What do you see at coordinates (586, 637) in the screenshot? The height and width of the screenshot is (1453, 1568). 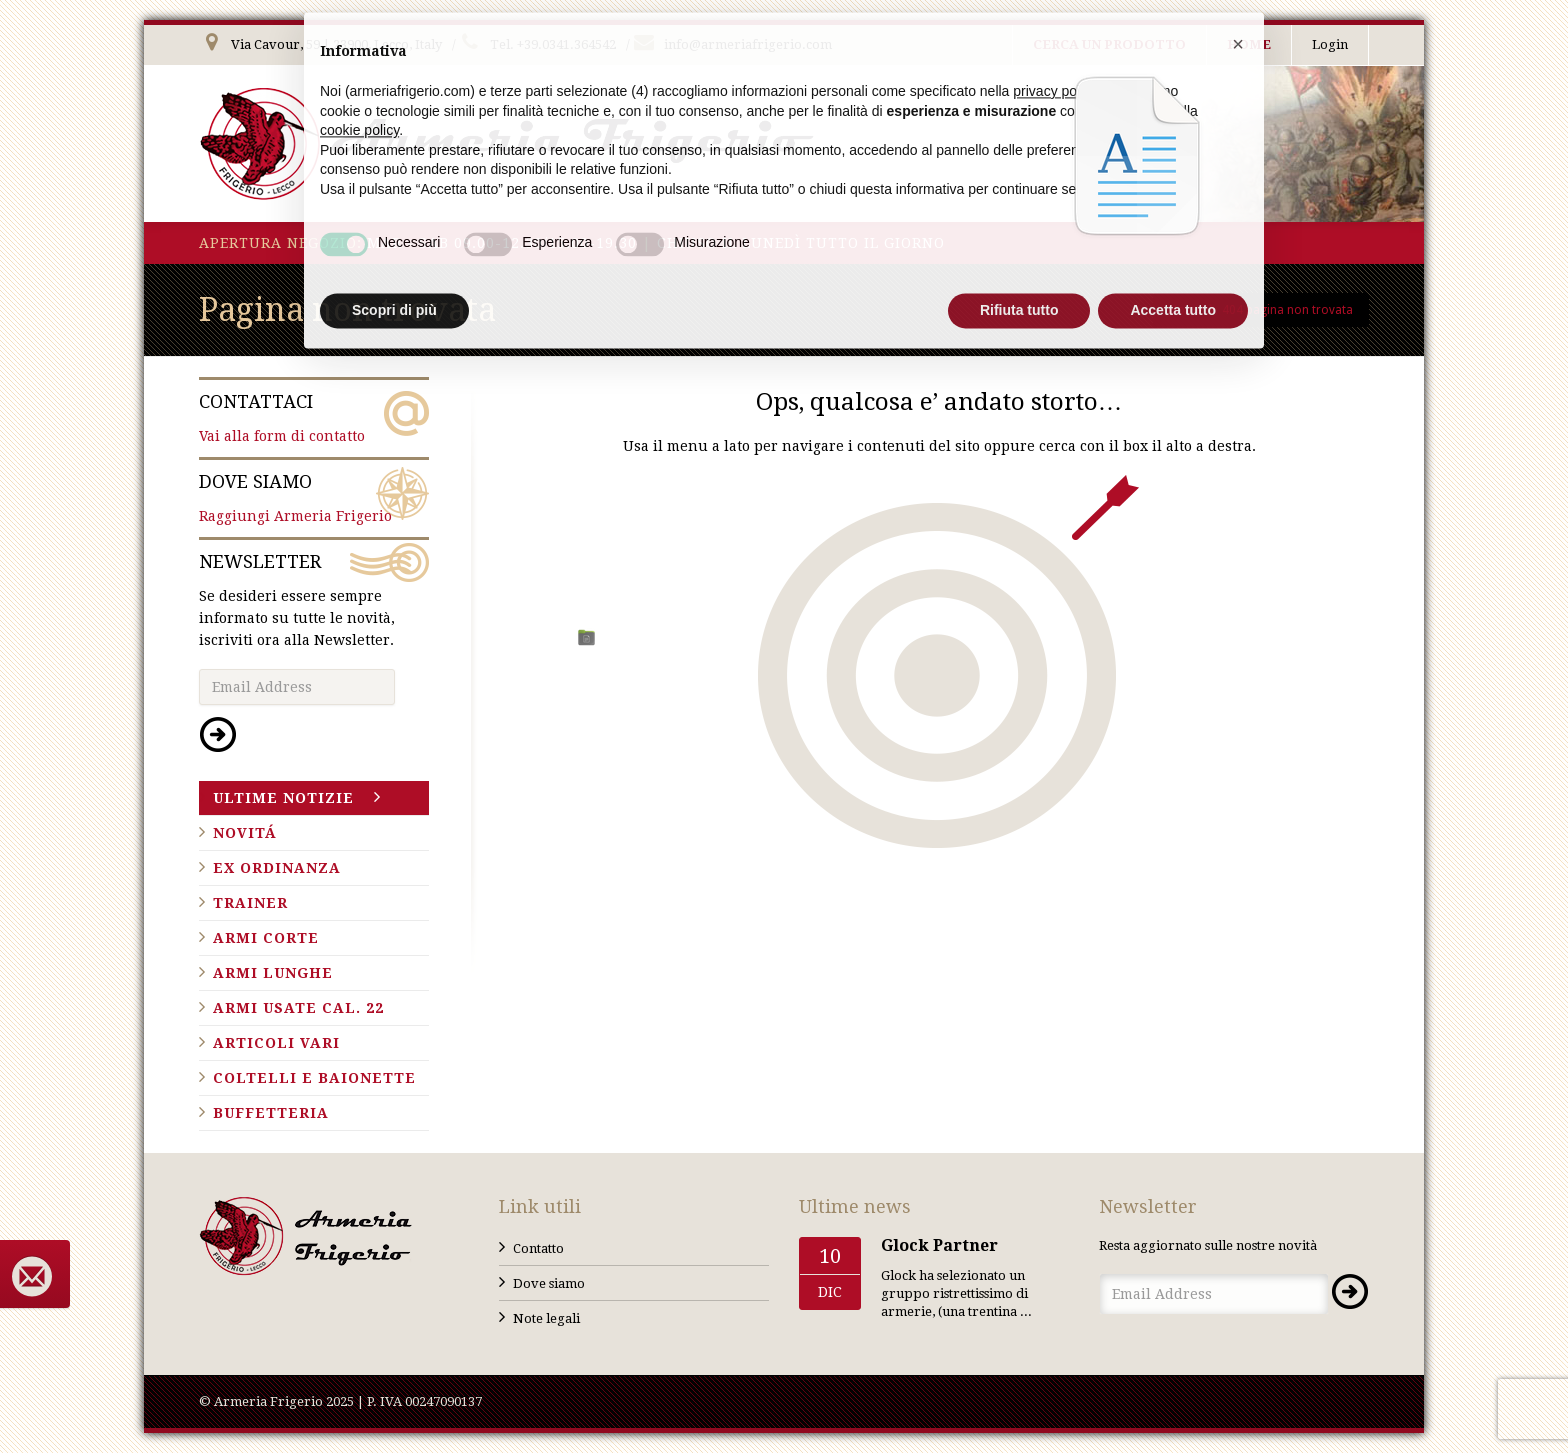 I see `open your documents folder` at bounding box center [586, 637].